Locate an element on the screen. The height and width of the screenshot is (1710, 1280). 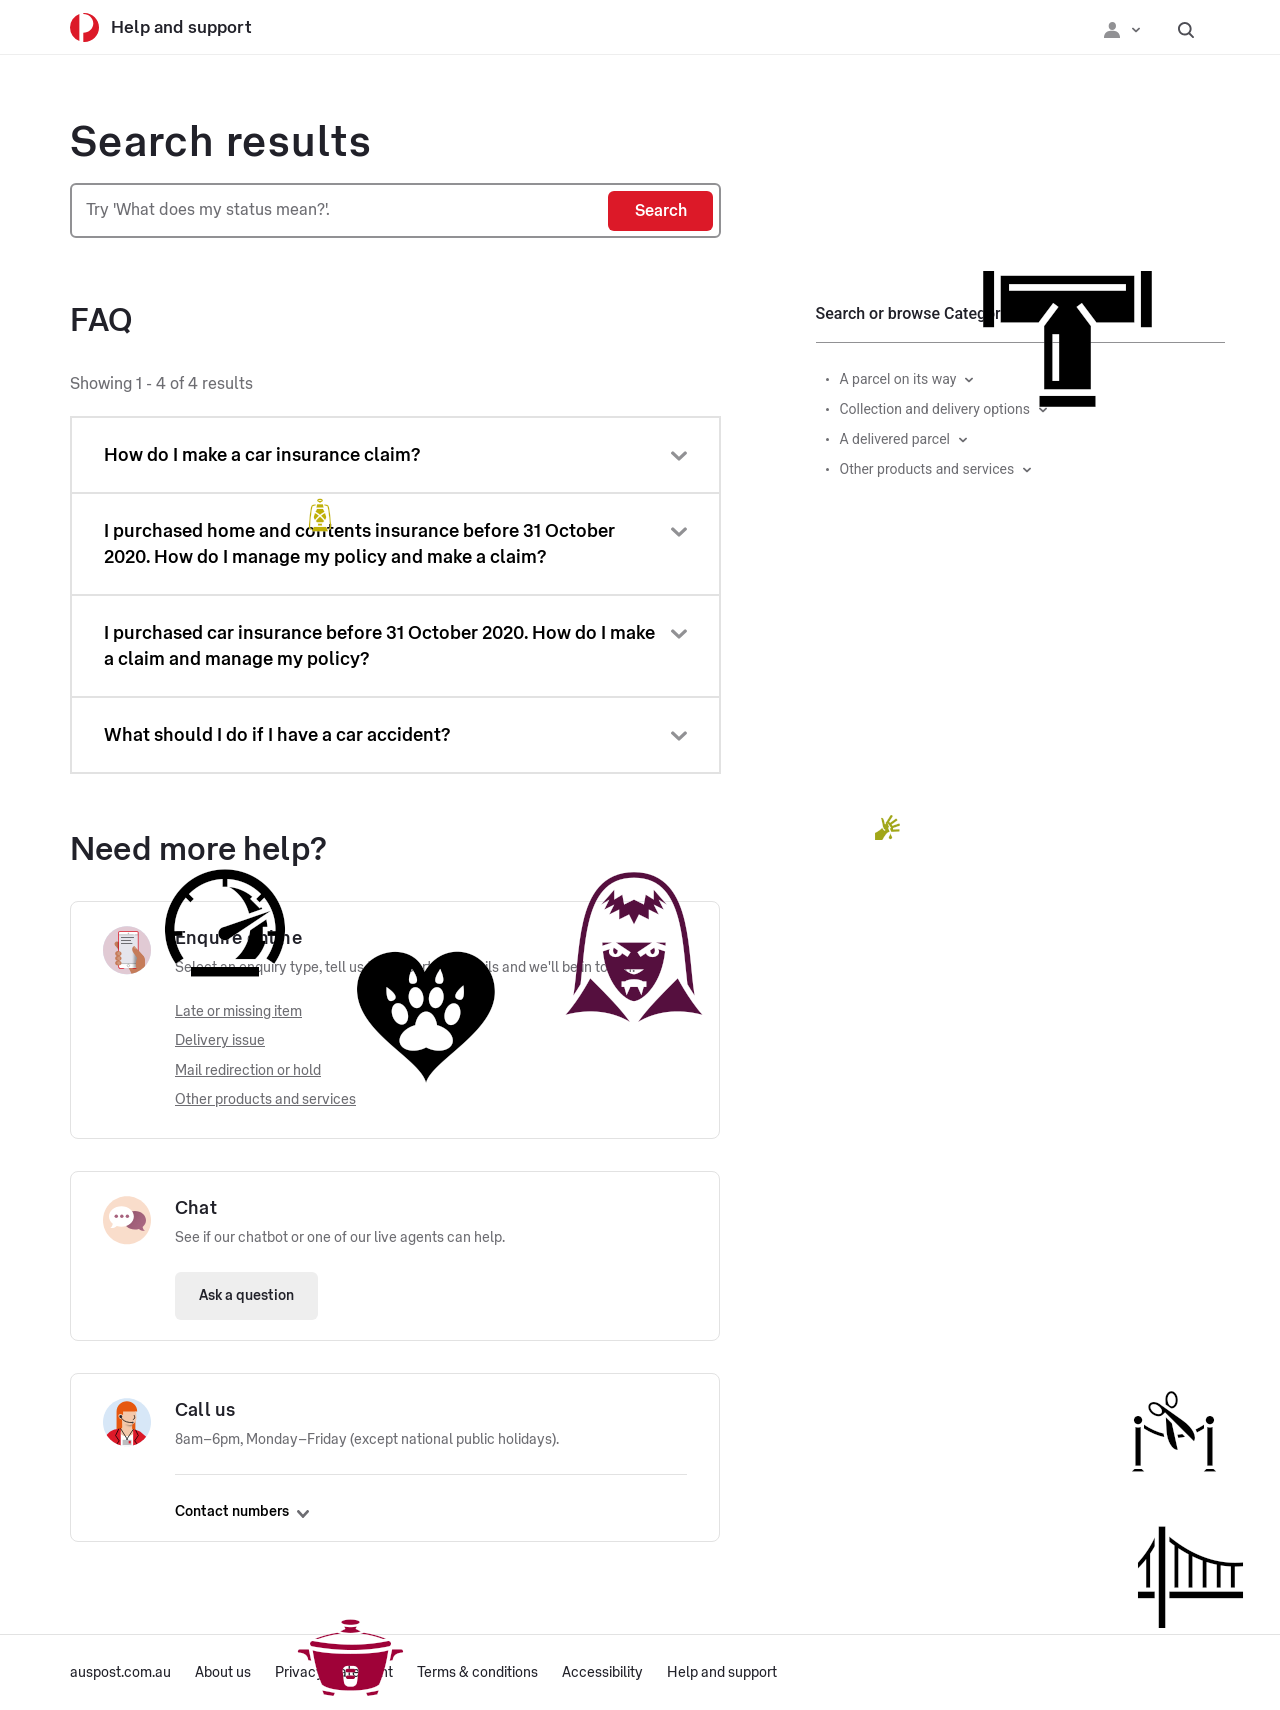
toggle light or dark mode is located at coordinates (320, 515).